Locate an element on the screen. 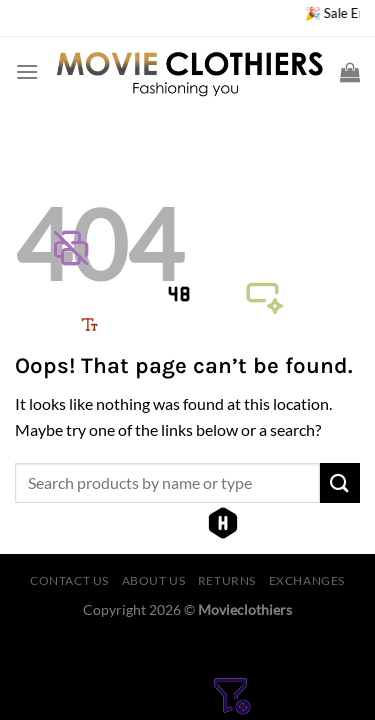 Image resolution: width=375 pixels, height=720 pixels. clear all active filters is located at coordinates (230, 694).